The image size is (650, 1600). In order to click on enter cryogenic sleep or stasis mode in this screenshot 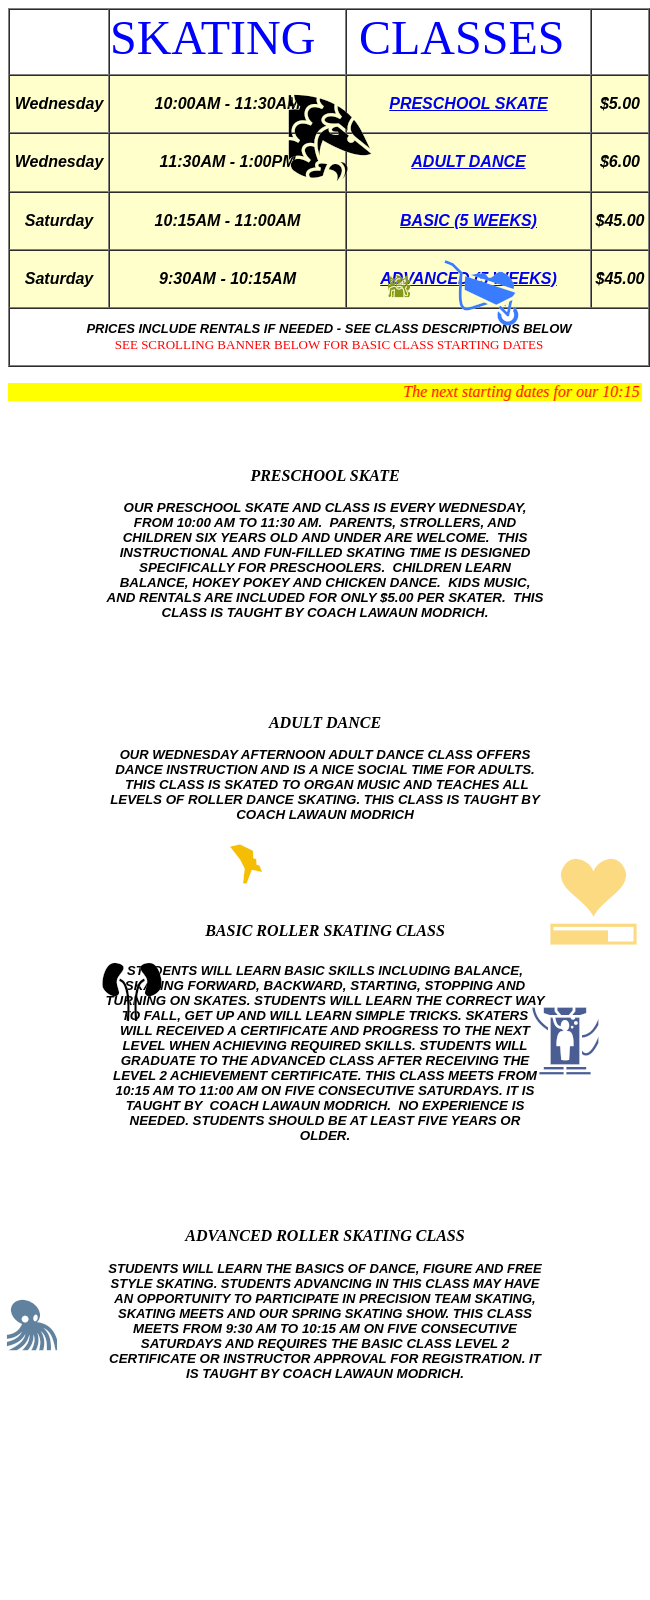, I will do `click(565, 1041)`.